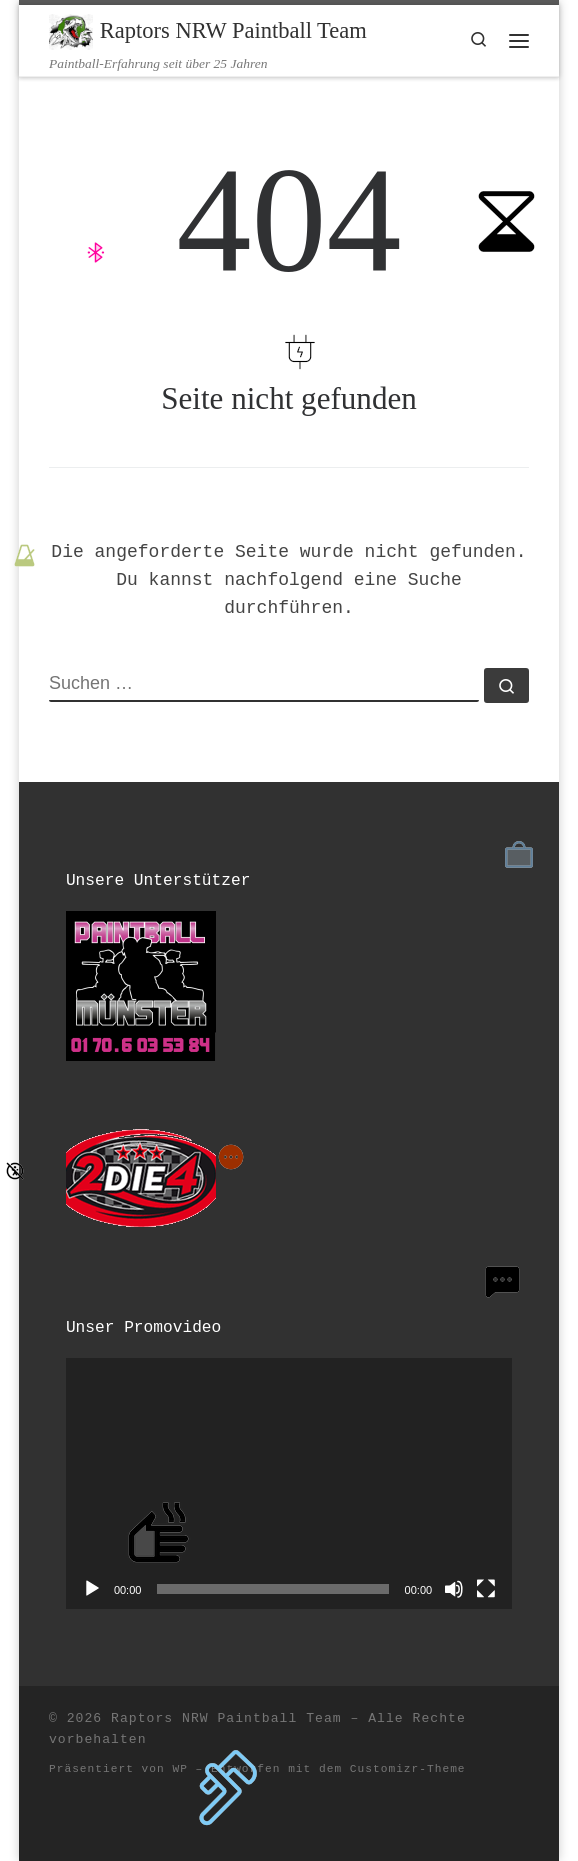 The width and height of the screenshot is (578, 1861). I want to click on view your shopping bag, so click(519, 856).